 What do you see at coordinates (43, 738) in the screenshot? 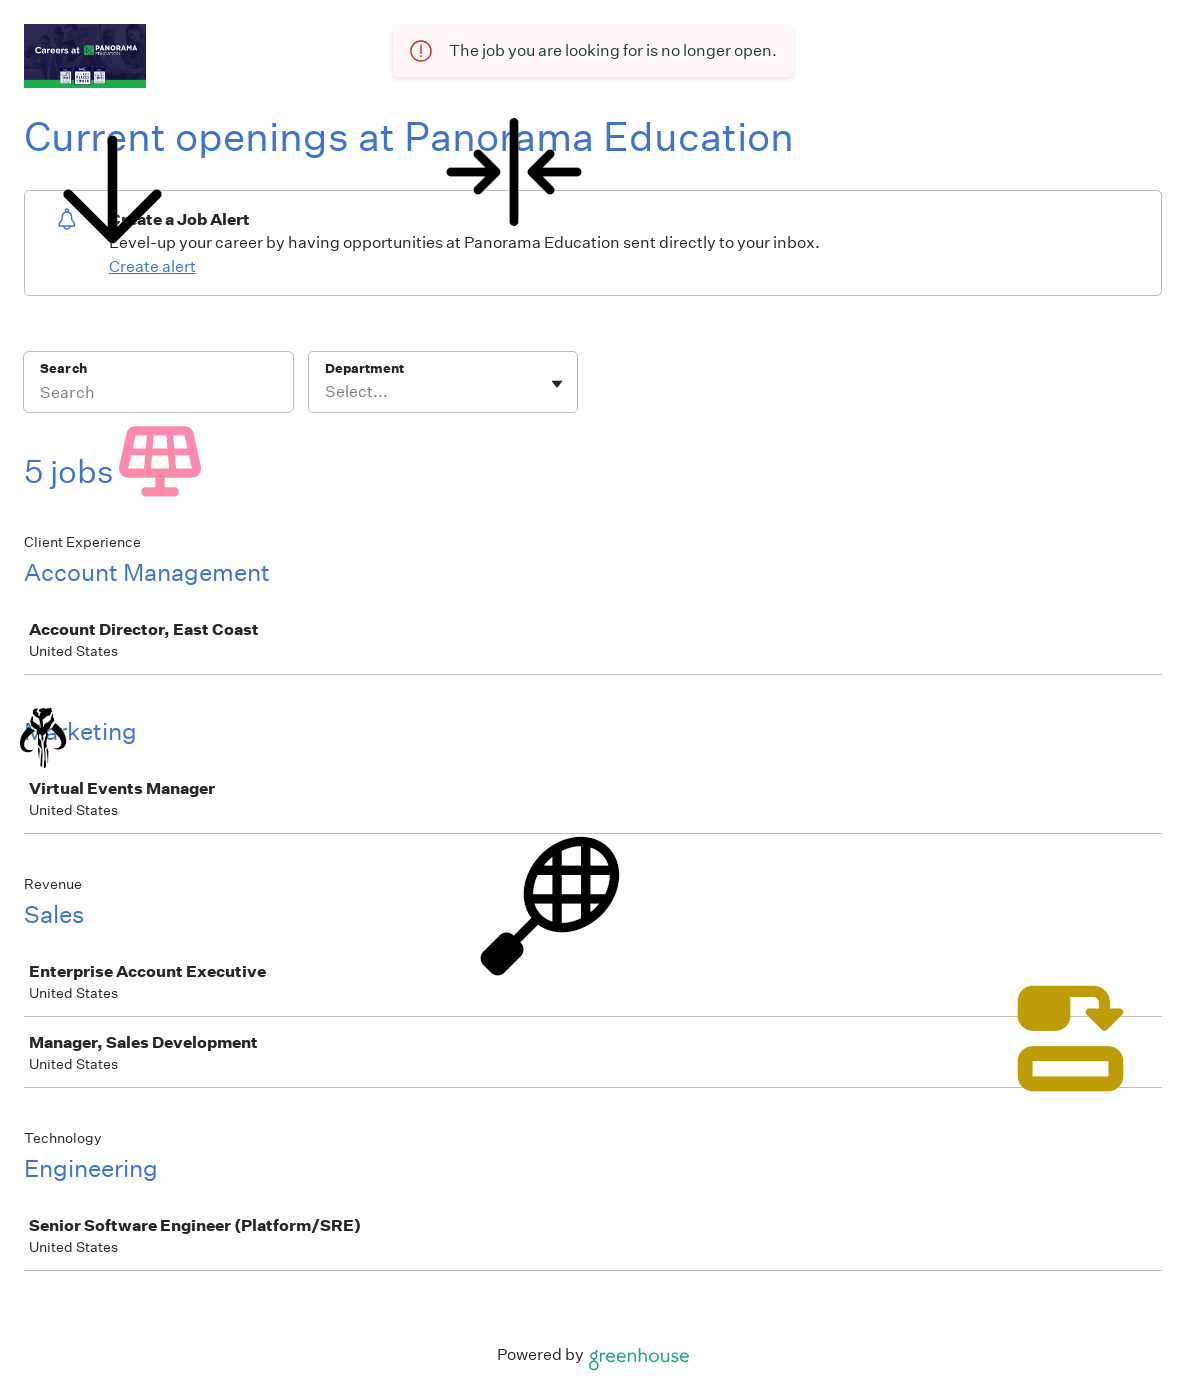
I see `the mandalorian logo from star wars` at bounding box center [43, 738].